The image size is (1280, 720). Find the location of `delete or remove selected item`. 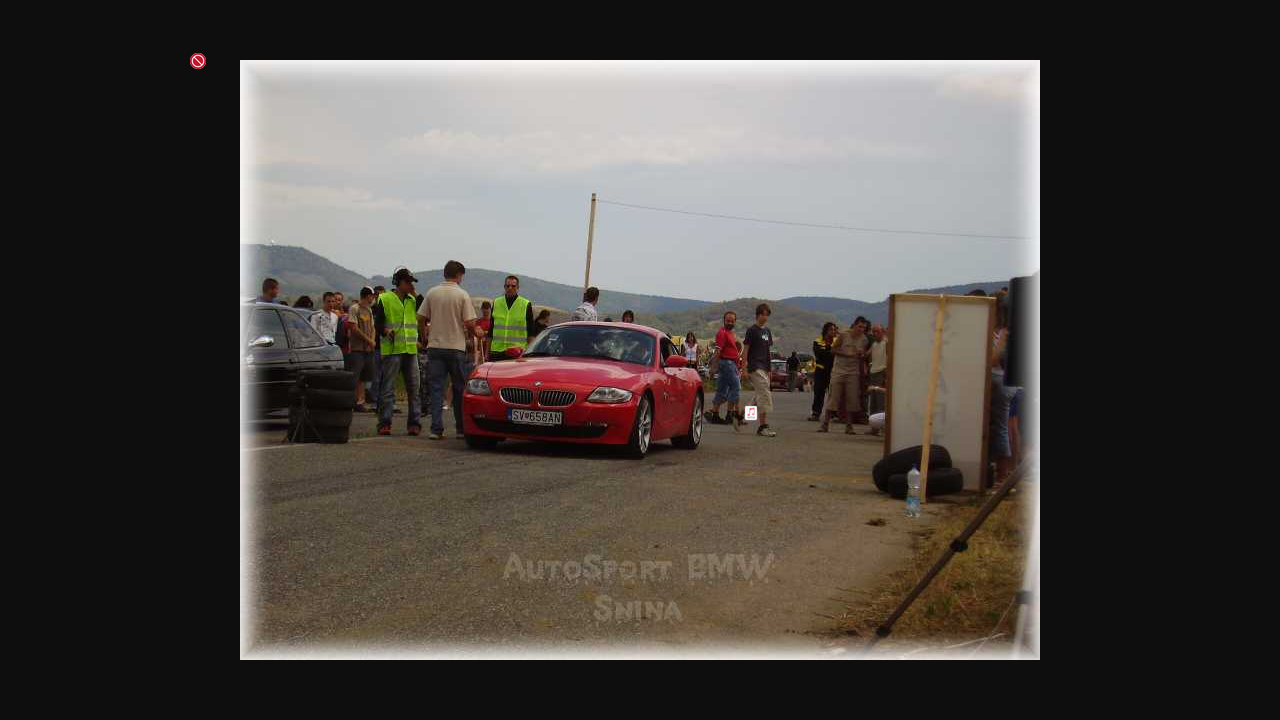

delete or remove selected item is located at coordinates (198, 61).